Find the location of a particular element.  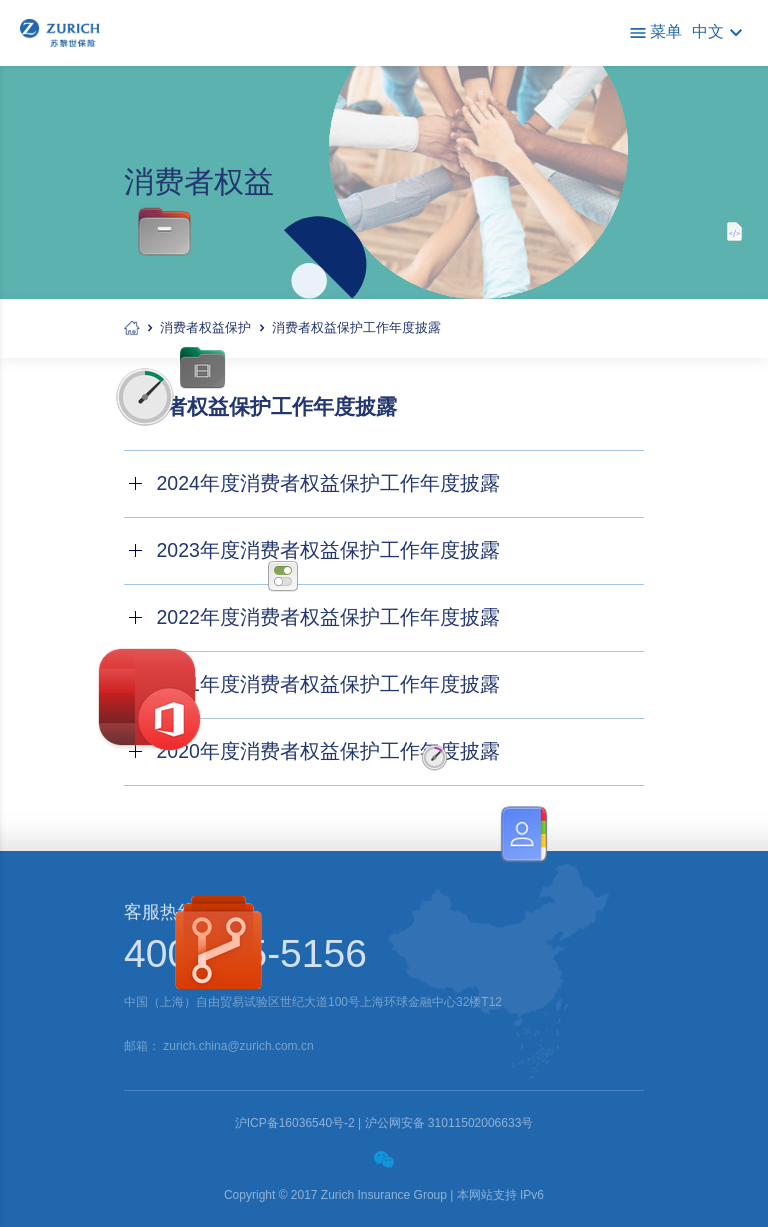

launch sysprof system profiler is located at coordinates (434, 757).